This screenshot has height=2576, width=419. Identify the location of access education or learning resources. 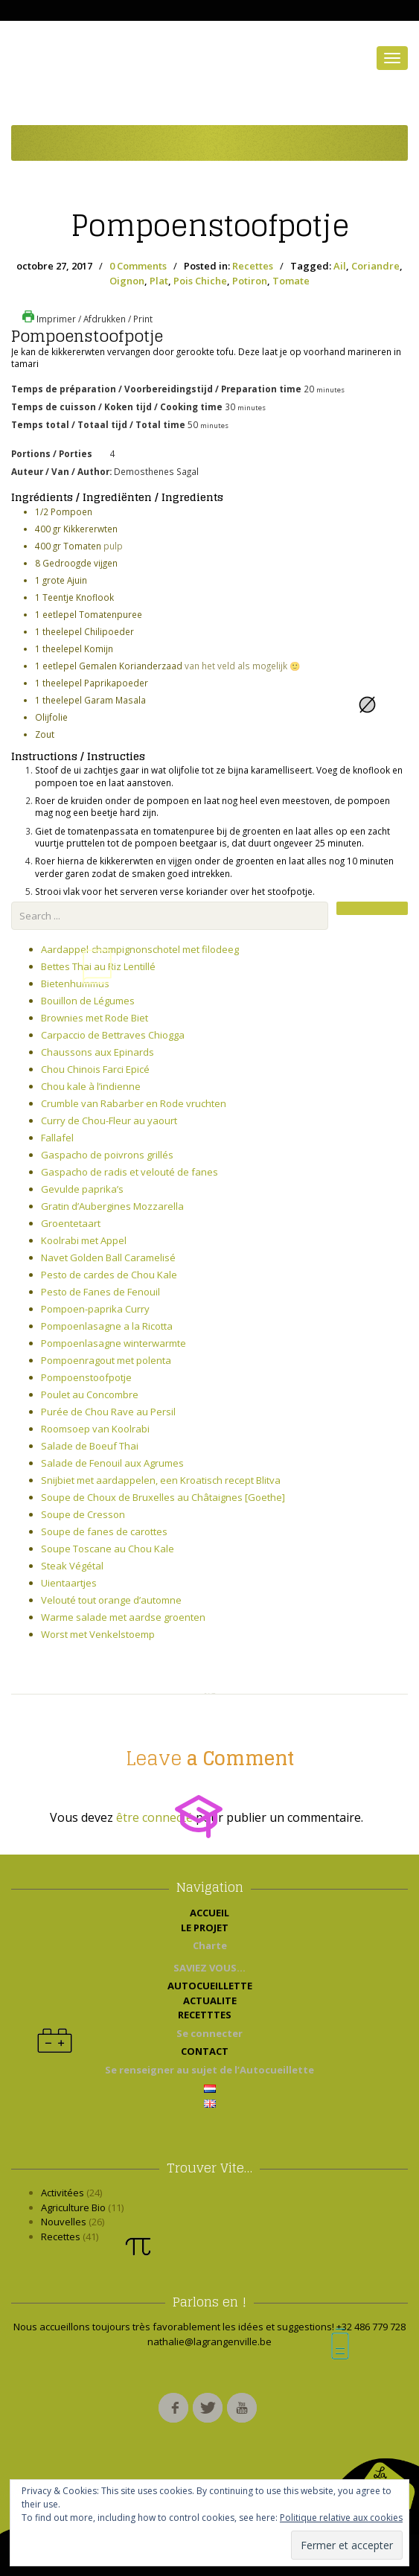
(199, 1815).